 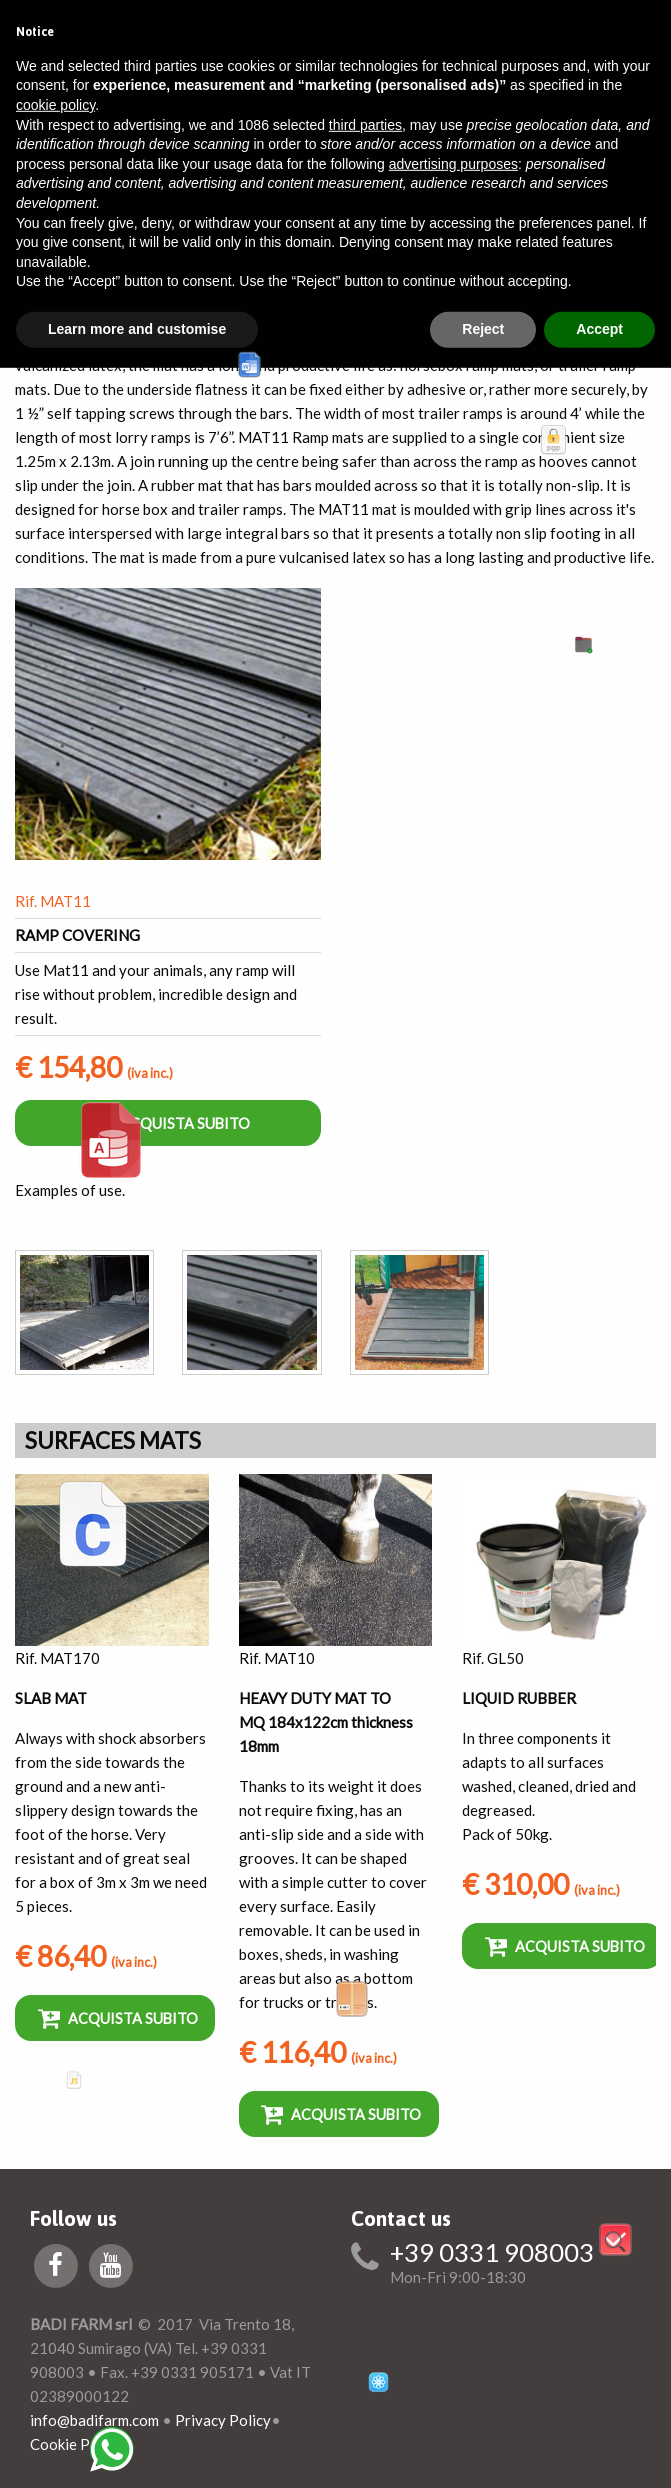 What do you see at coordinates (615, 2239) in the screenshot?
I see `open system configuration settings` at bounding box center [615, 2239].